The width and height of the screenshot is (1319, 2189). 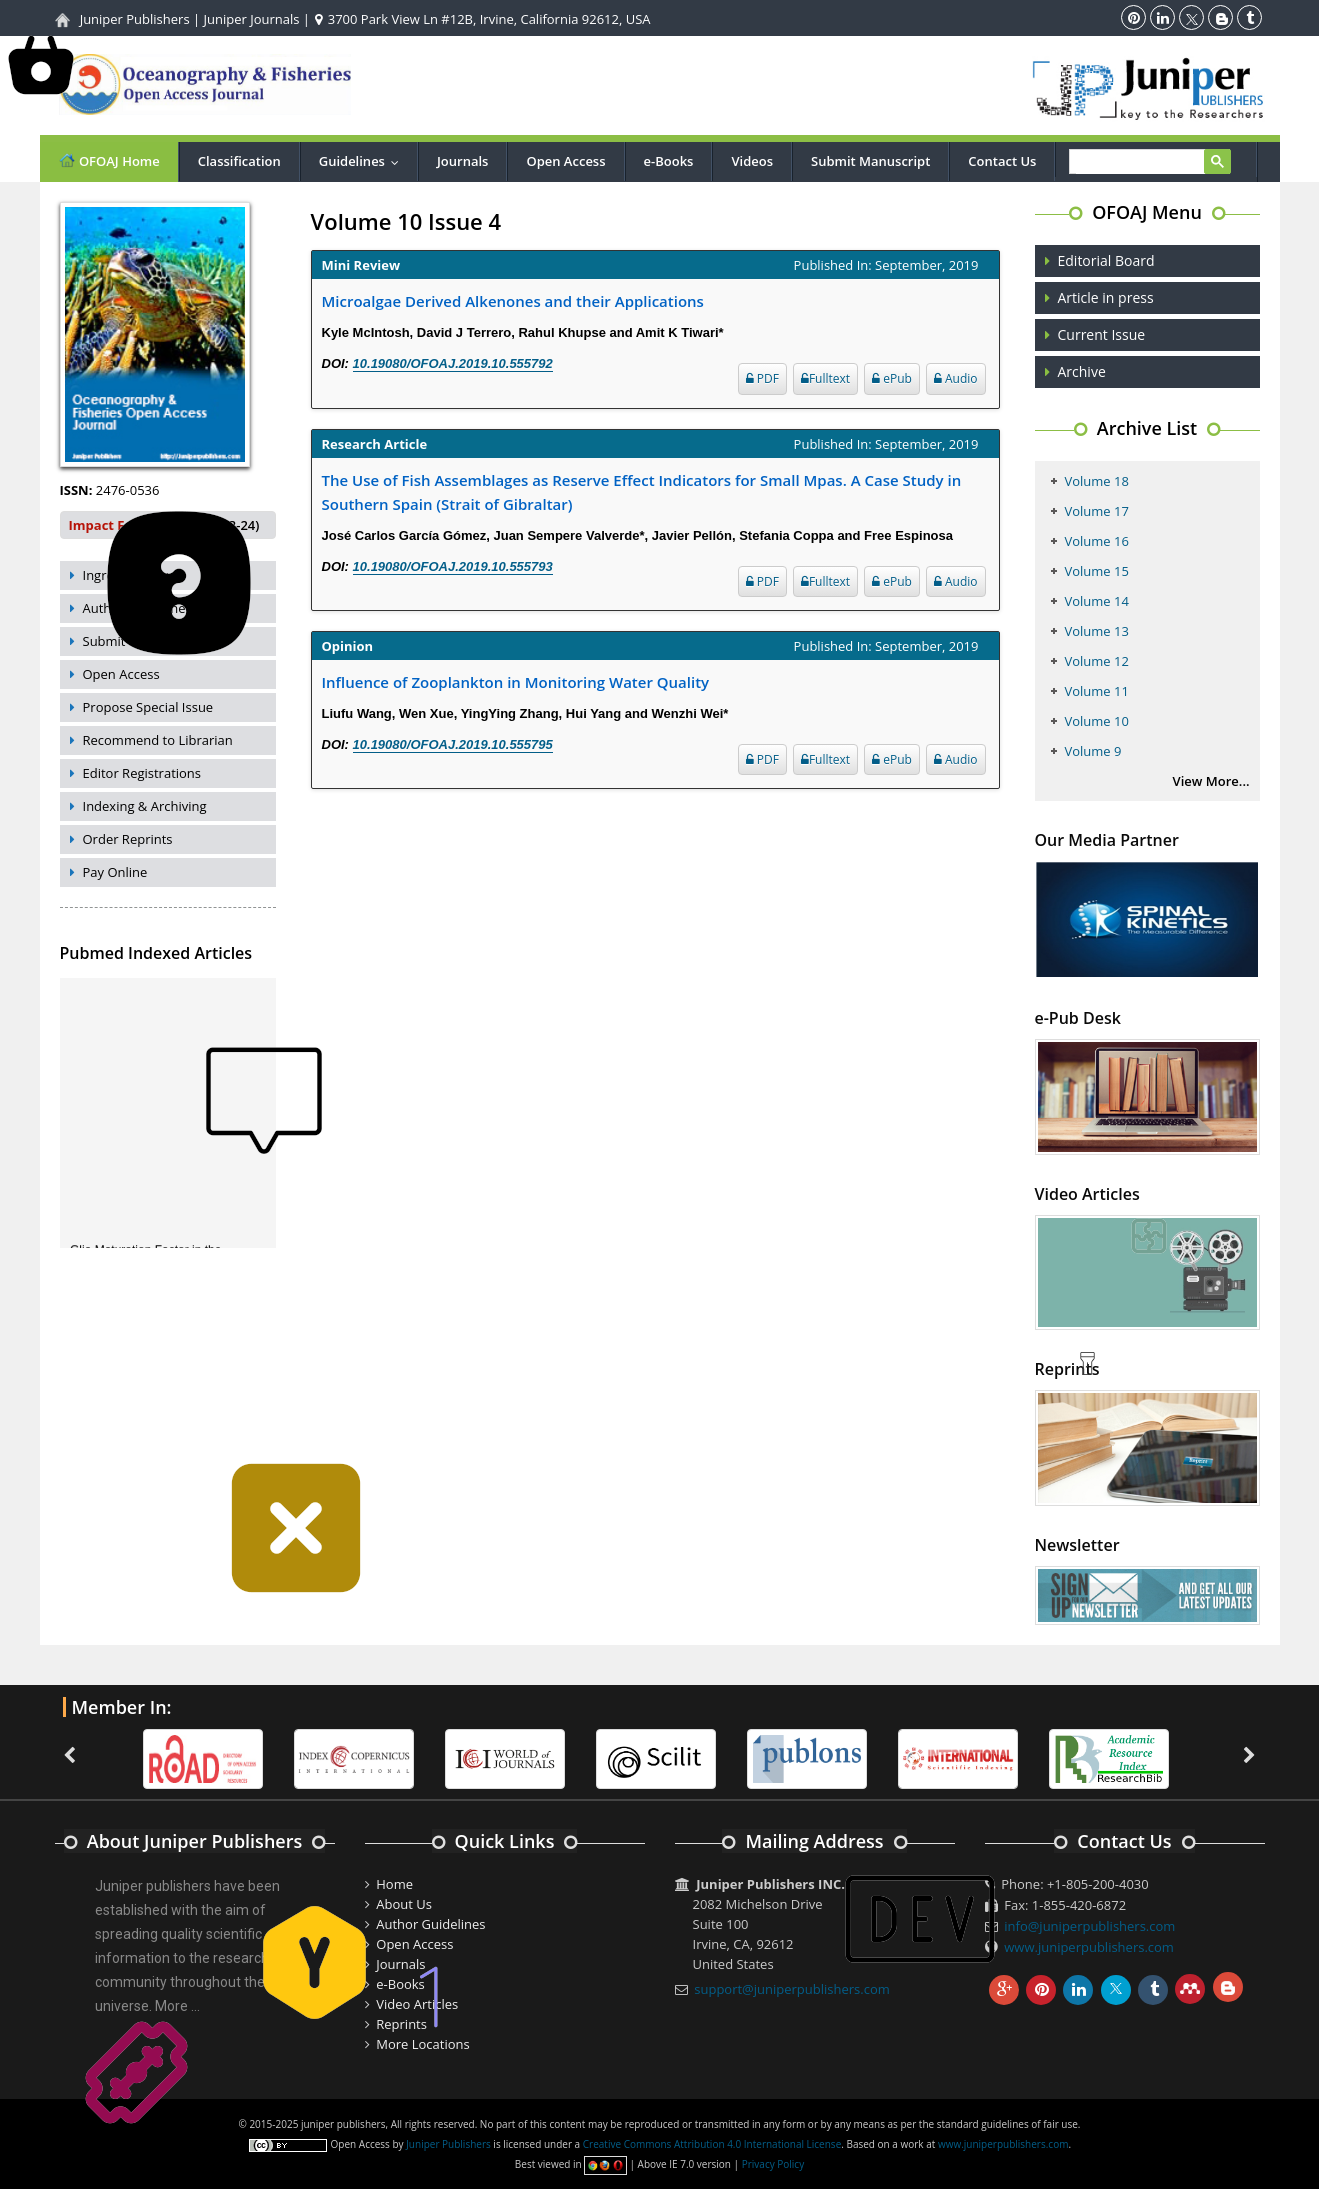 What do you see at coordinates (136, 2072) in the screenshot?
I see `cutting or trimming tool` at bounding box center [136, 2072].